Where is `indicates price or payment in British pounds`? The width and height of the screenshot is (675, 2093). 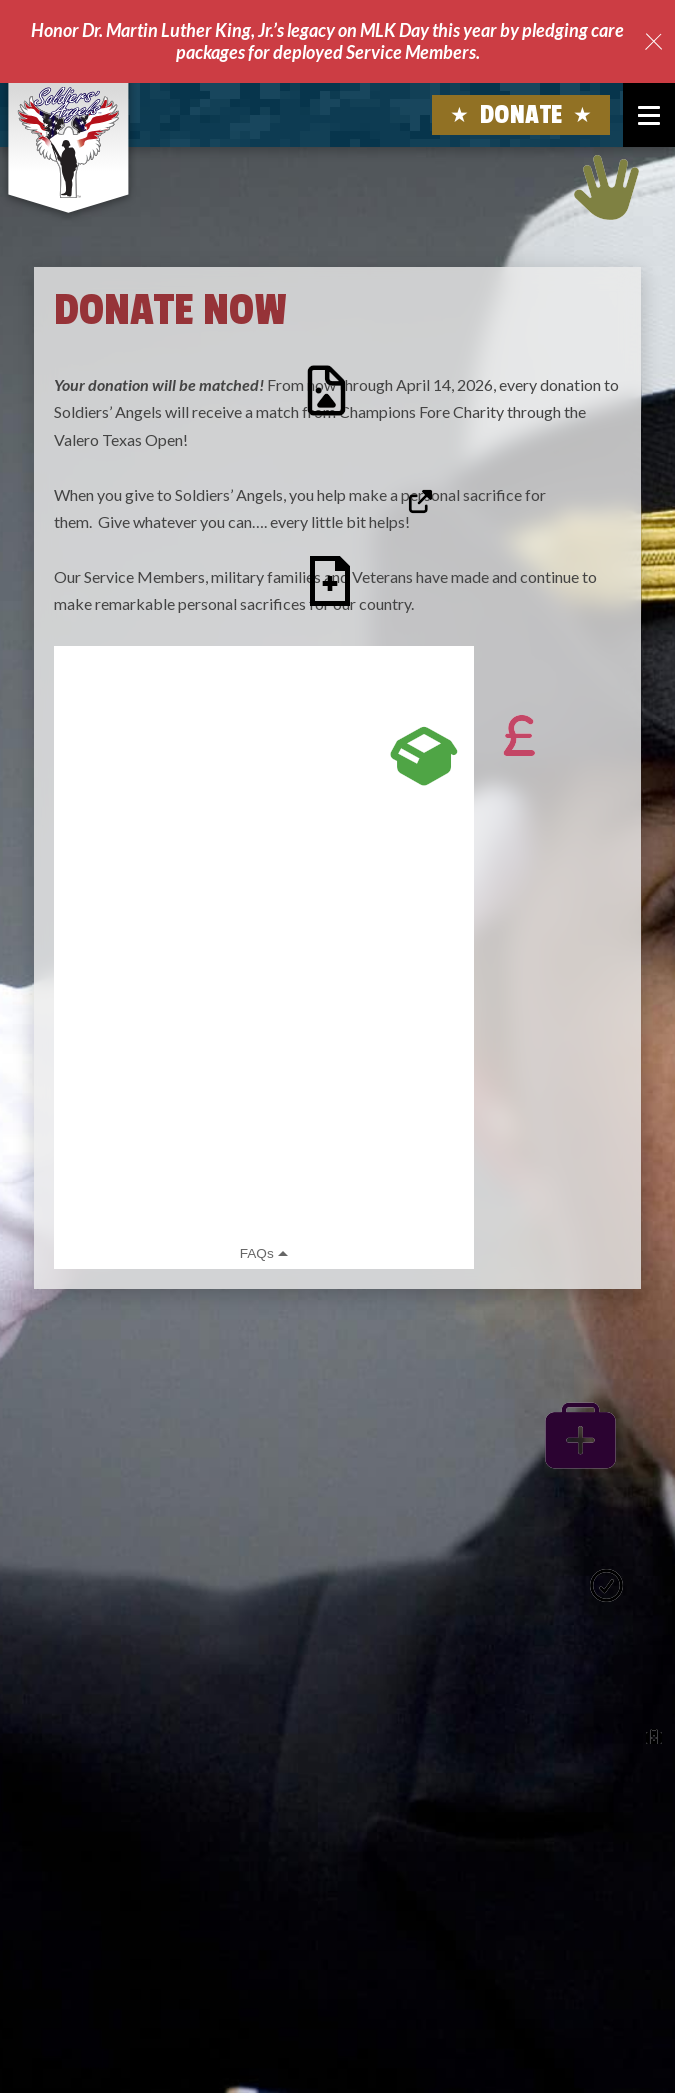
indicates price or payment in British pounds is located at coordinates (520, 735).